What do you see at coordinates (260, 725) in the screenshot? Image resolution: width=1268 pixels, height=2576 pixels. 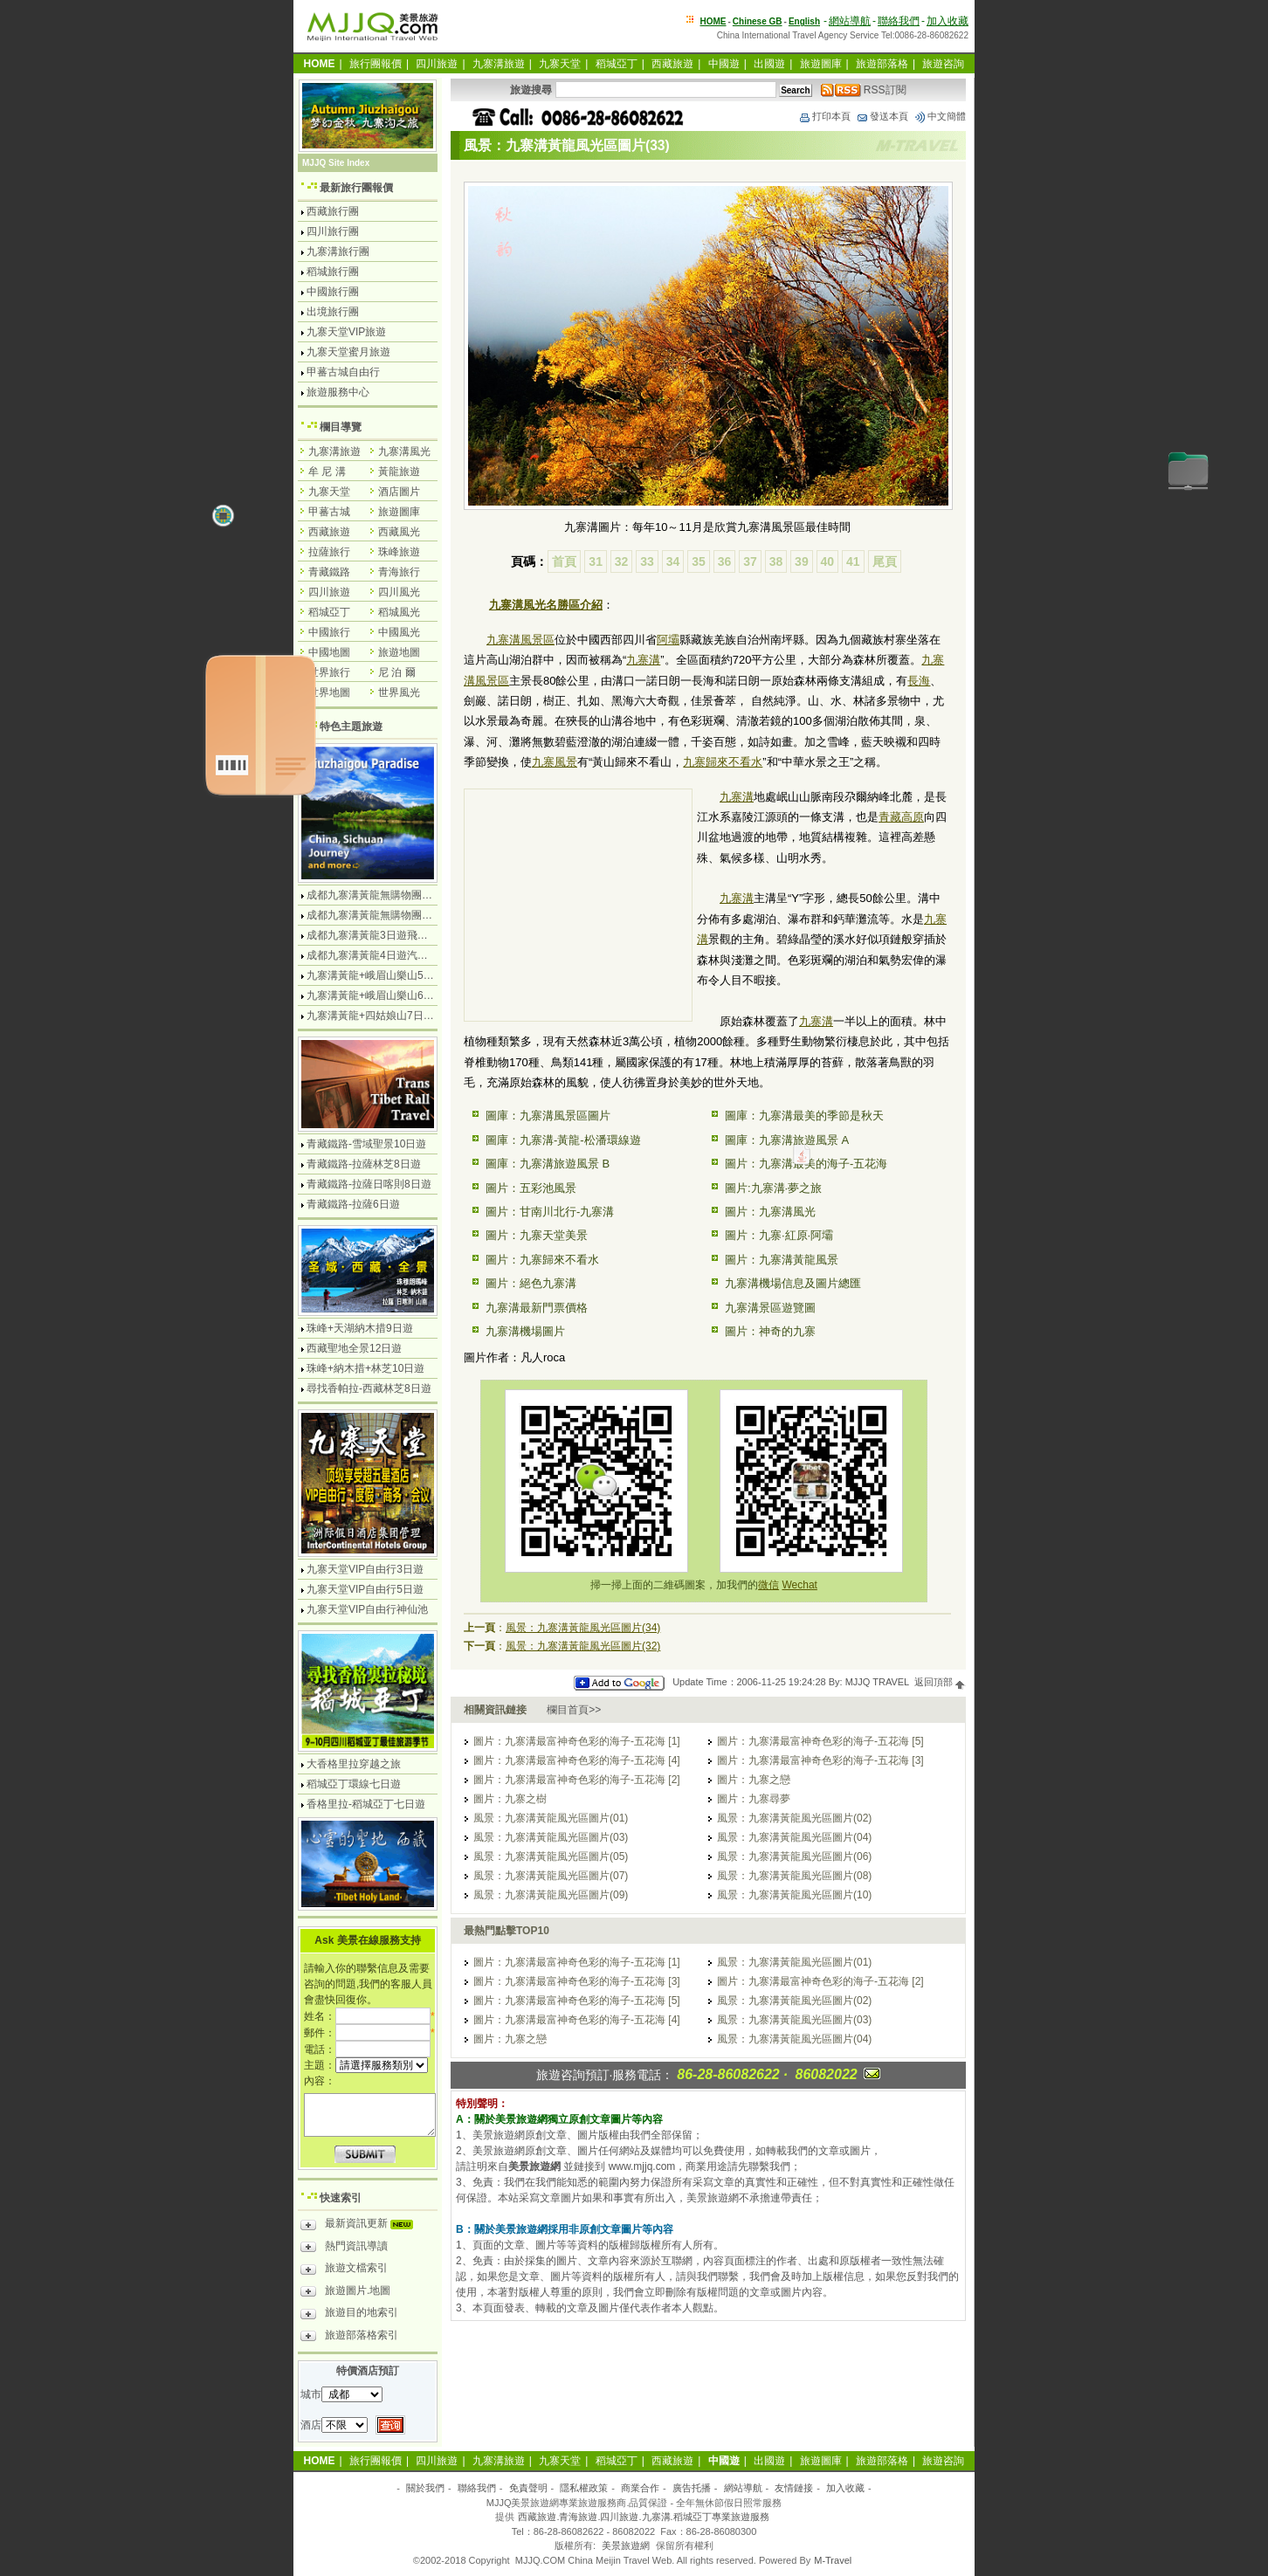 I see `compressed file or archive` at bounding box center [260, 725].